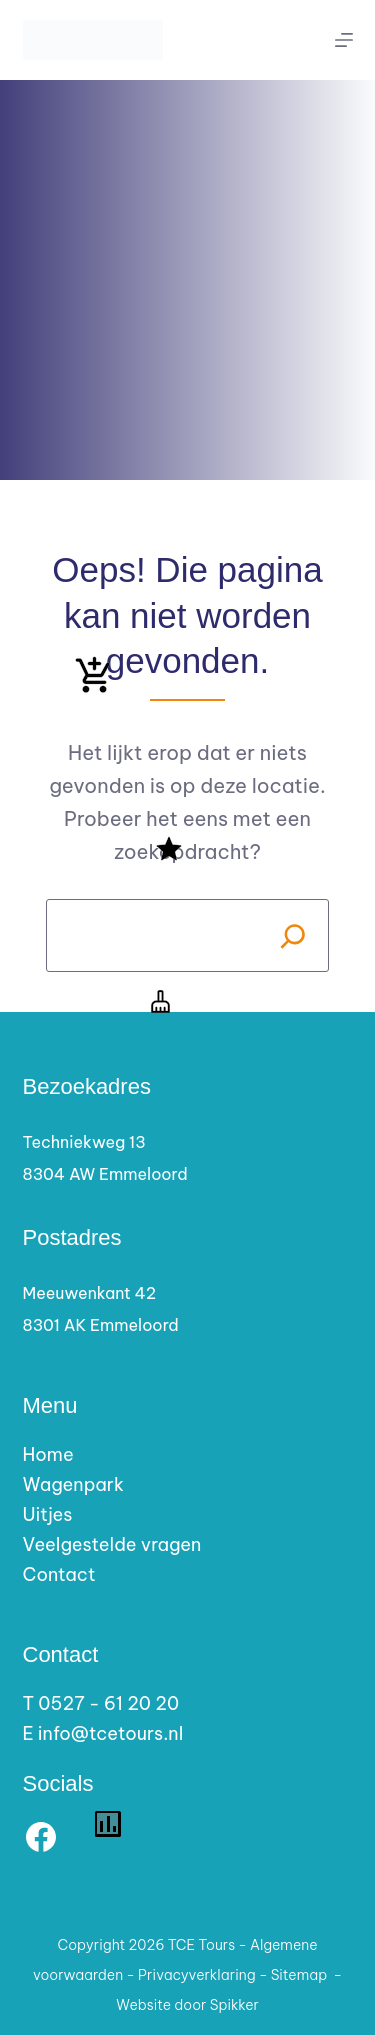  Describe the element at coordinates (94, 675) in the screenshot. I see `add item to shopping cart` at that location.